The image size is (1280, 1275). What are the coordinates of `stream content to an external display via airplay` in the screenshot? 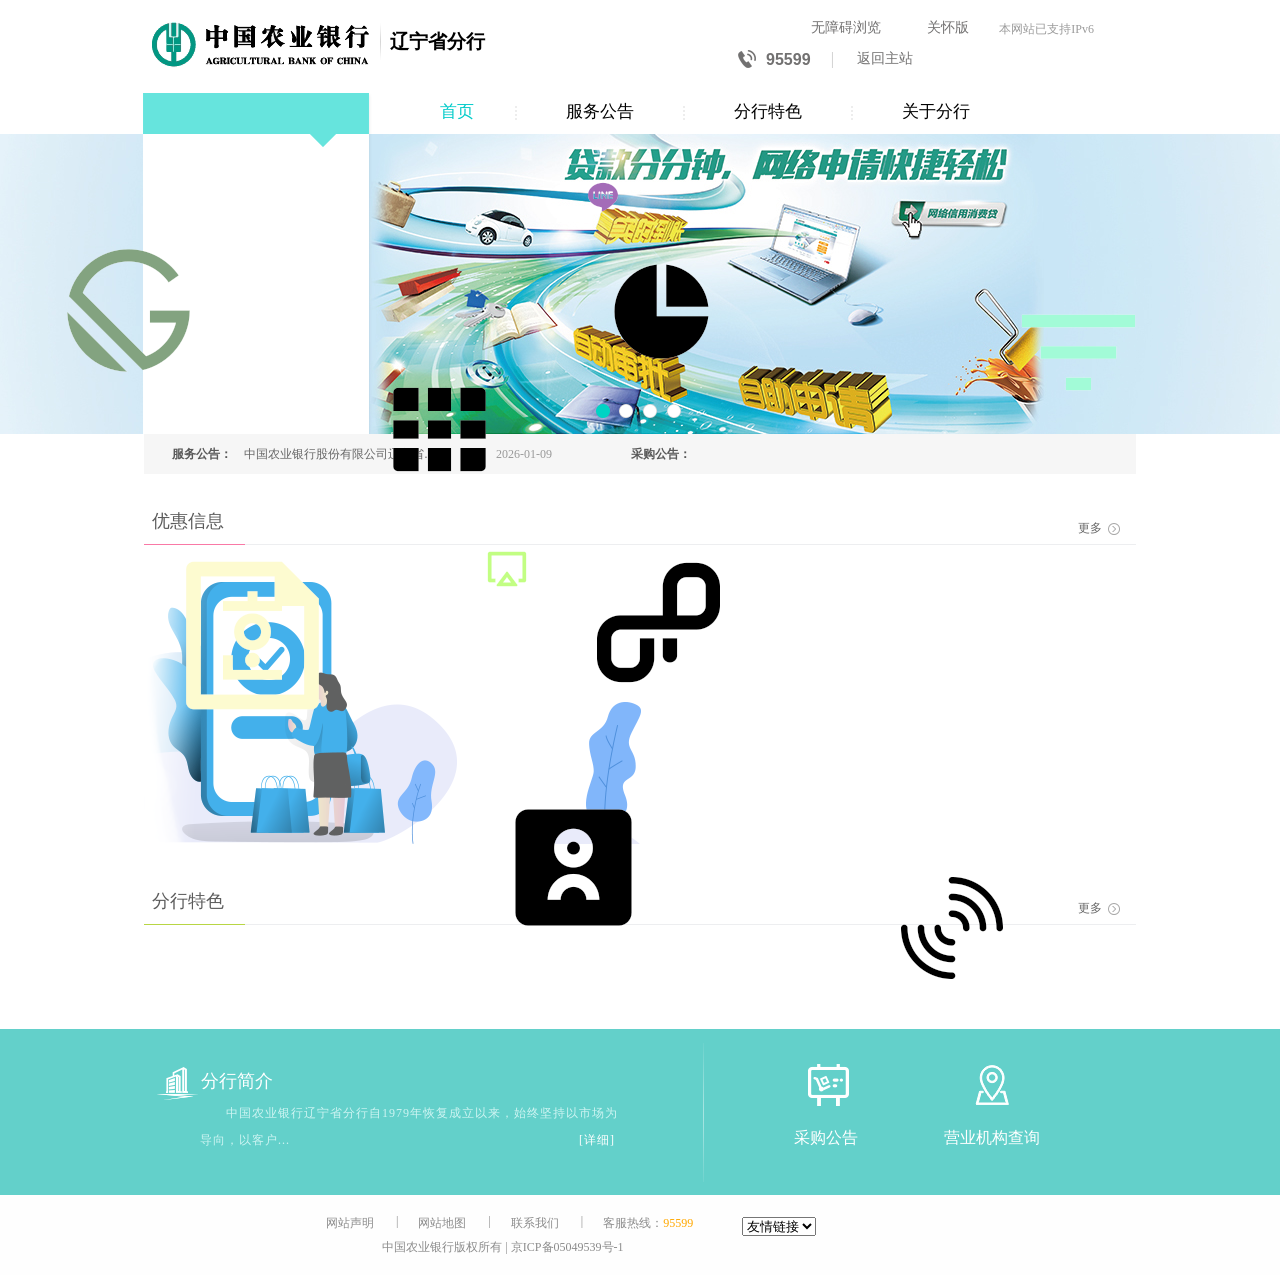 It's located at (507, 569).